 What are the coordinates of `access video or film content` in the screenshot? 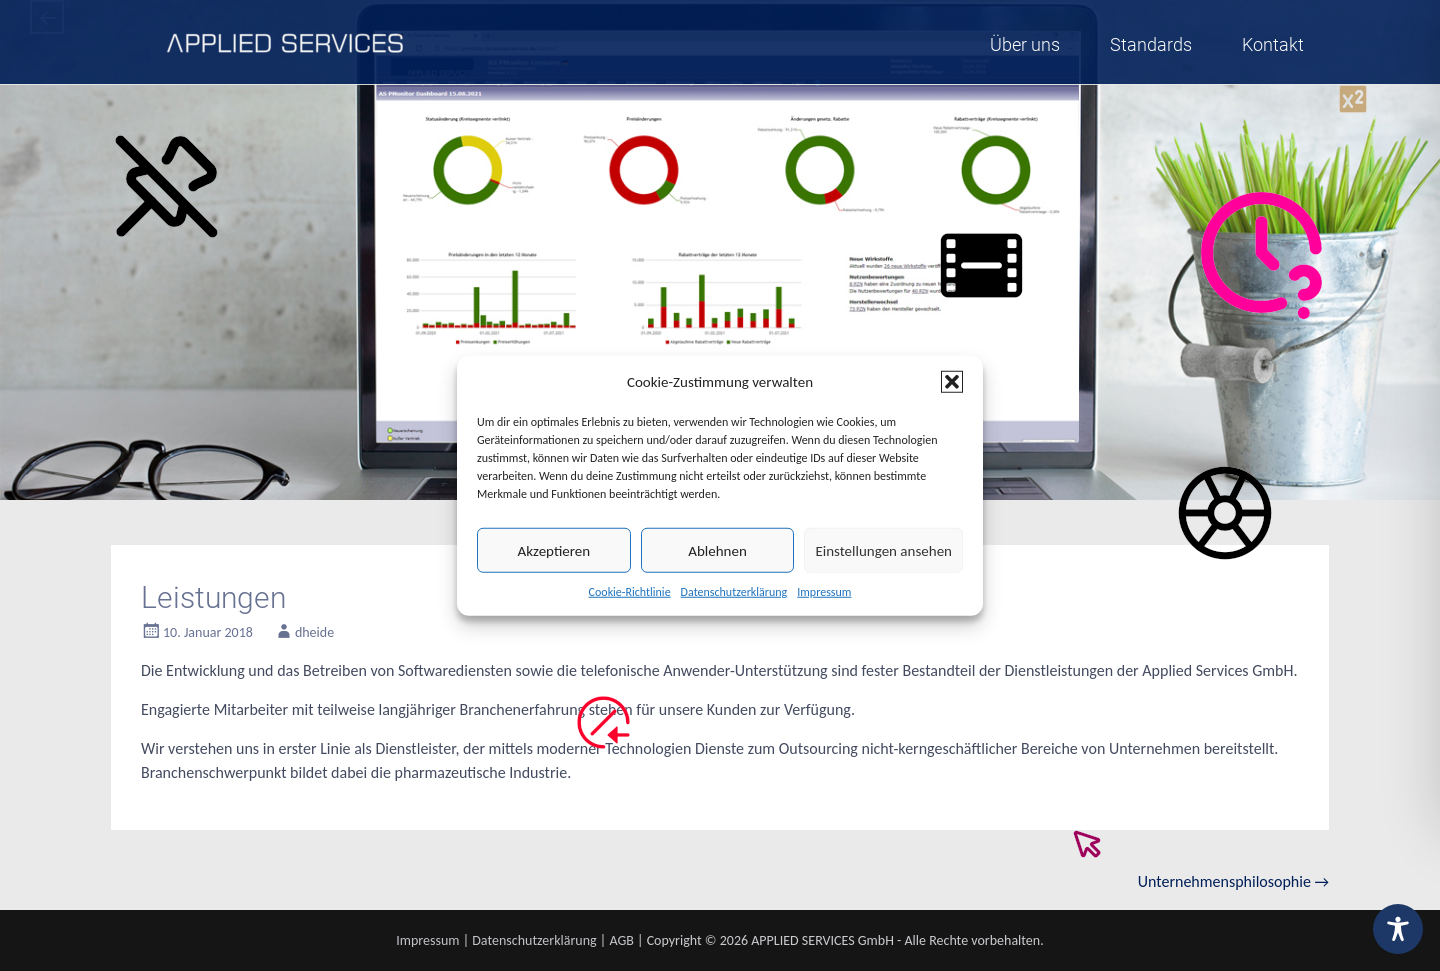 It's located at (981, 265).